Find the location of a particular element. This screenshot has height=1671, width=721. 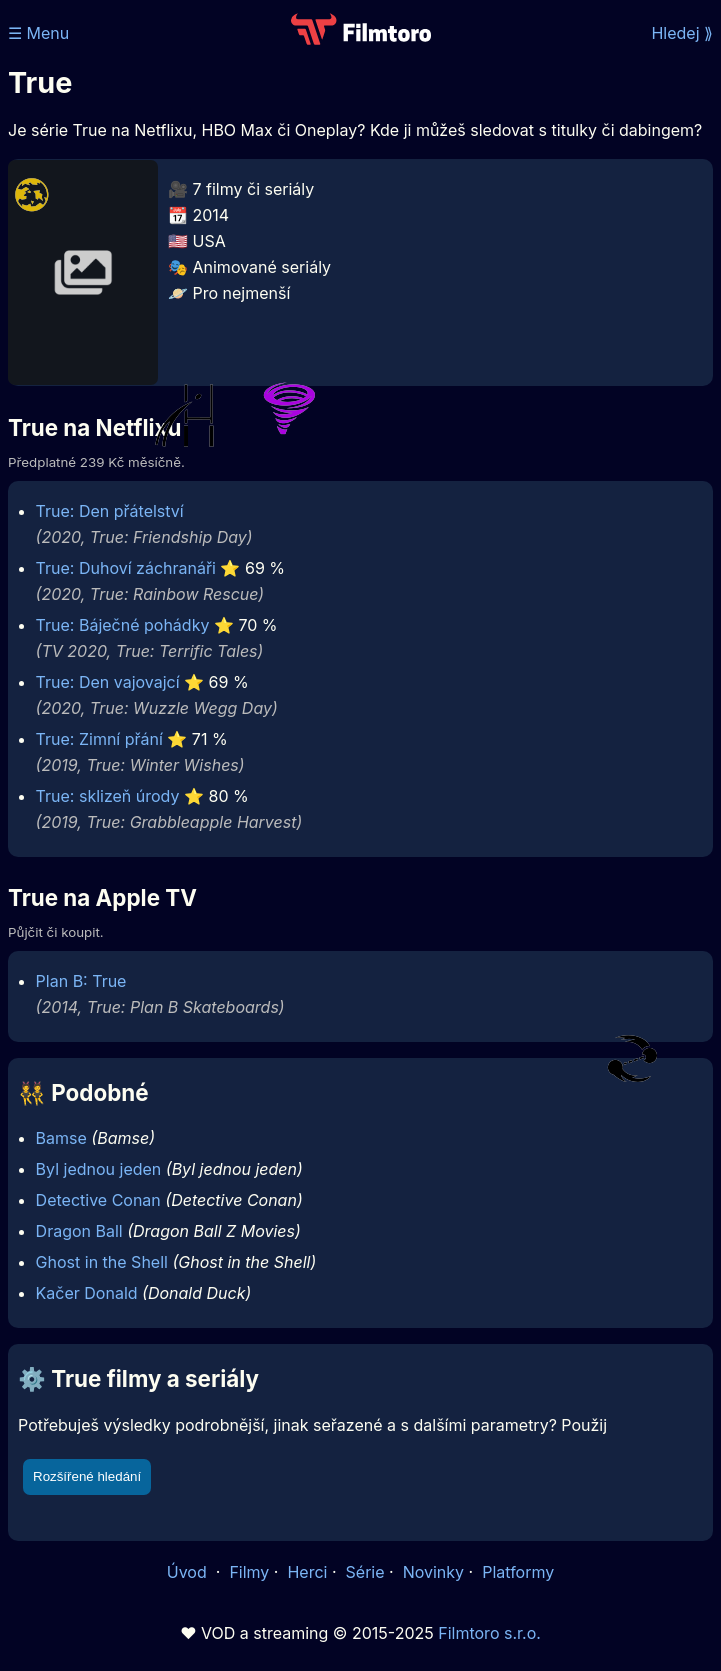

indicates a successful rugby conversion kick is located at coordinates (186, 416).